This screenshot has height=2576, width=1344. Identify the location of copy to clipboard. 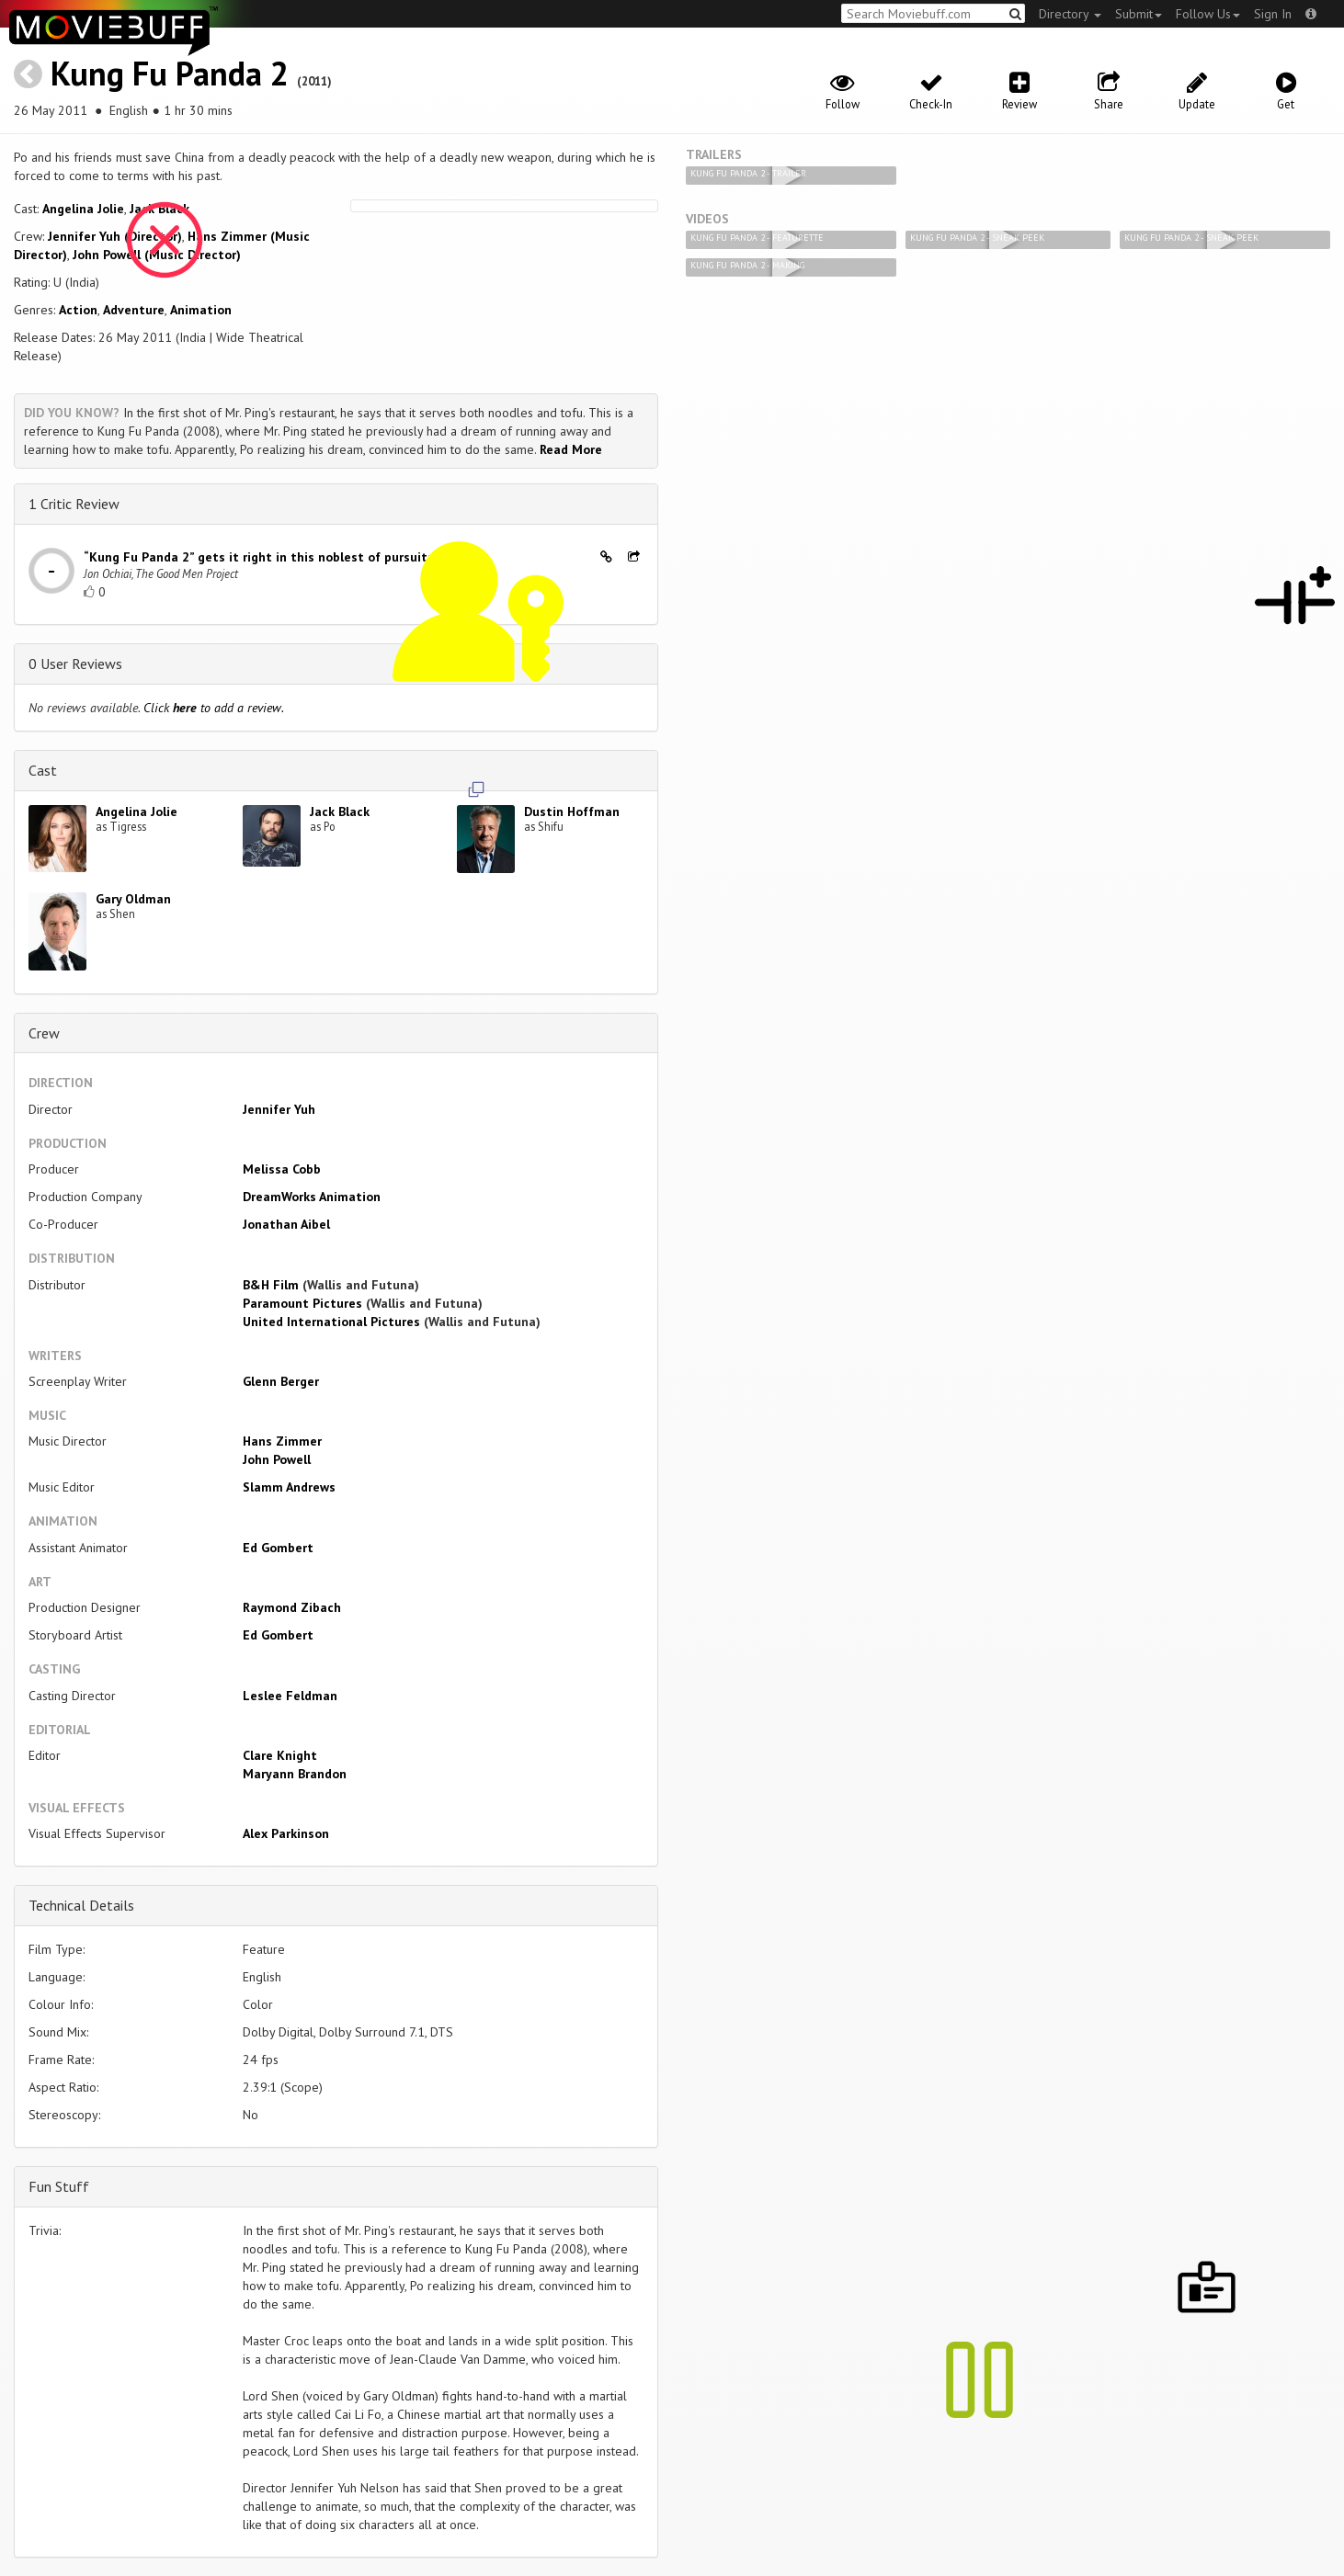
(476, 789).